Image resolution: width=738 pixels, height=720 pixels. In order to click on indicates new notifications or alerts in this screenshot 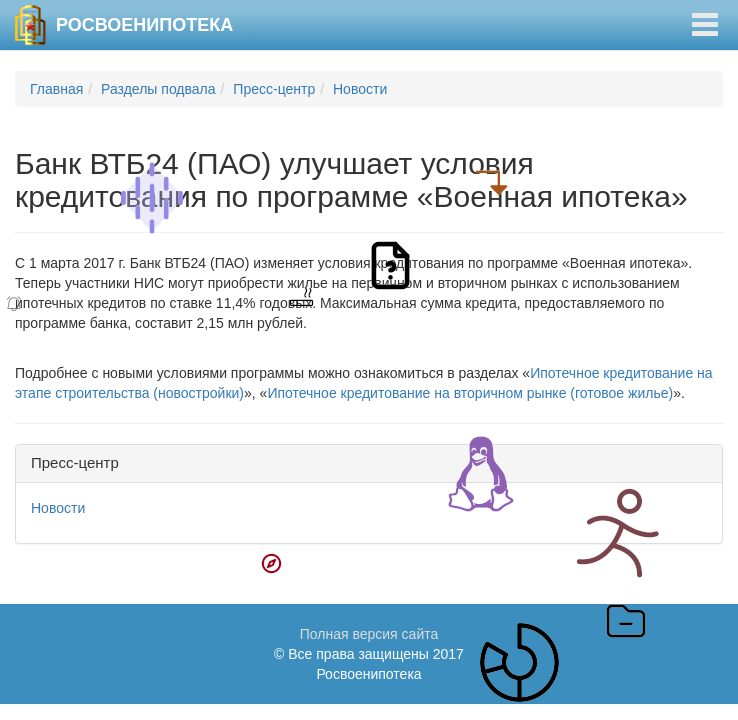, I will do `click(14, 304)`.